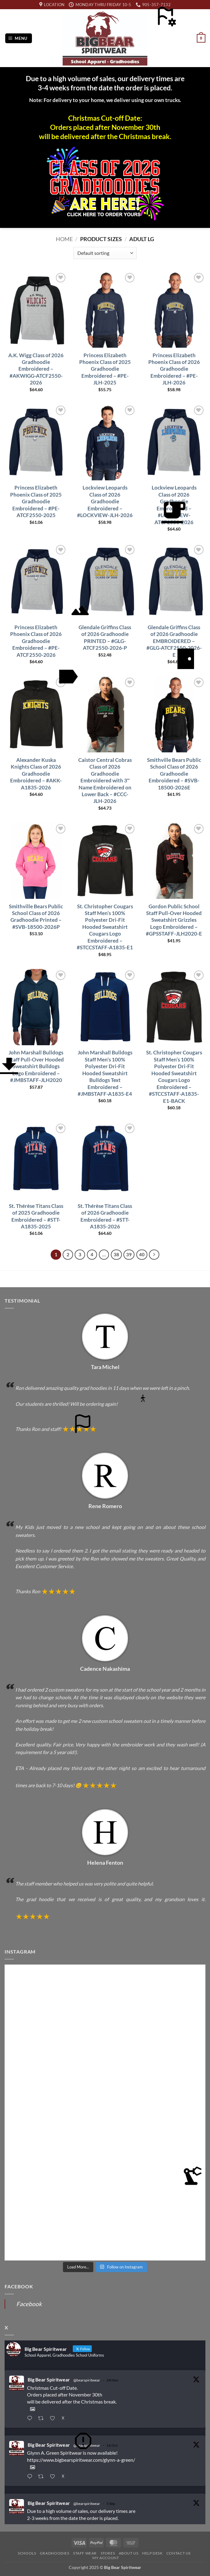 The height and width of the screenshot is (2576, 210). What do you see at coordinates (186, 659) in the screenshot?
I see `view door sensor status` at bounding box center [186, 659].